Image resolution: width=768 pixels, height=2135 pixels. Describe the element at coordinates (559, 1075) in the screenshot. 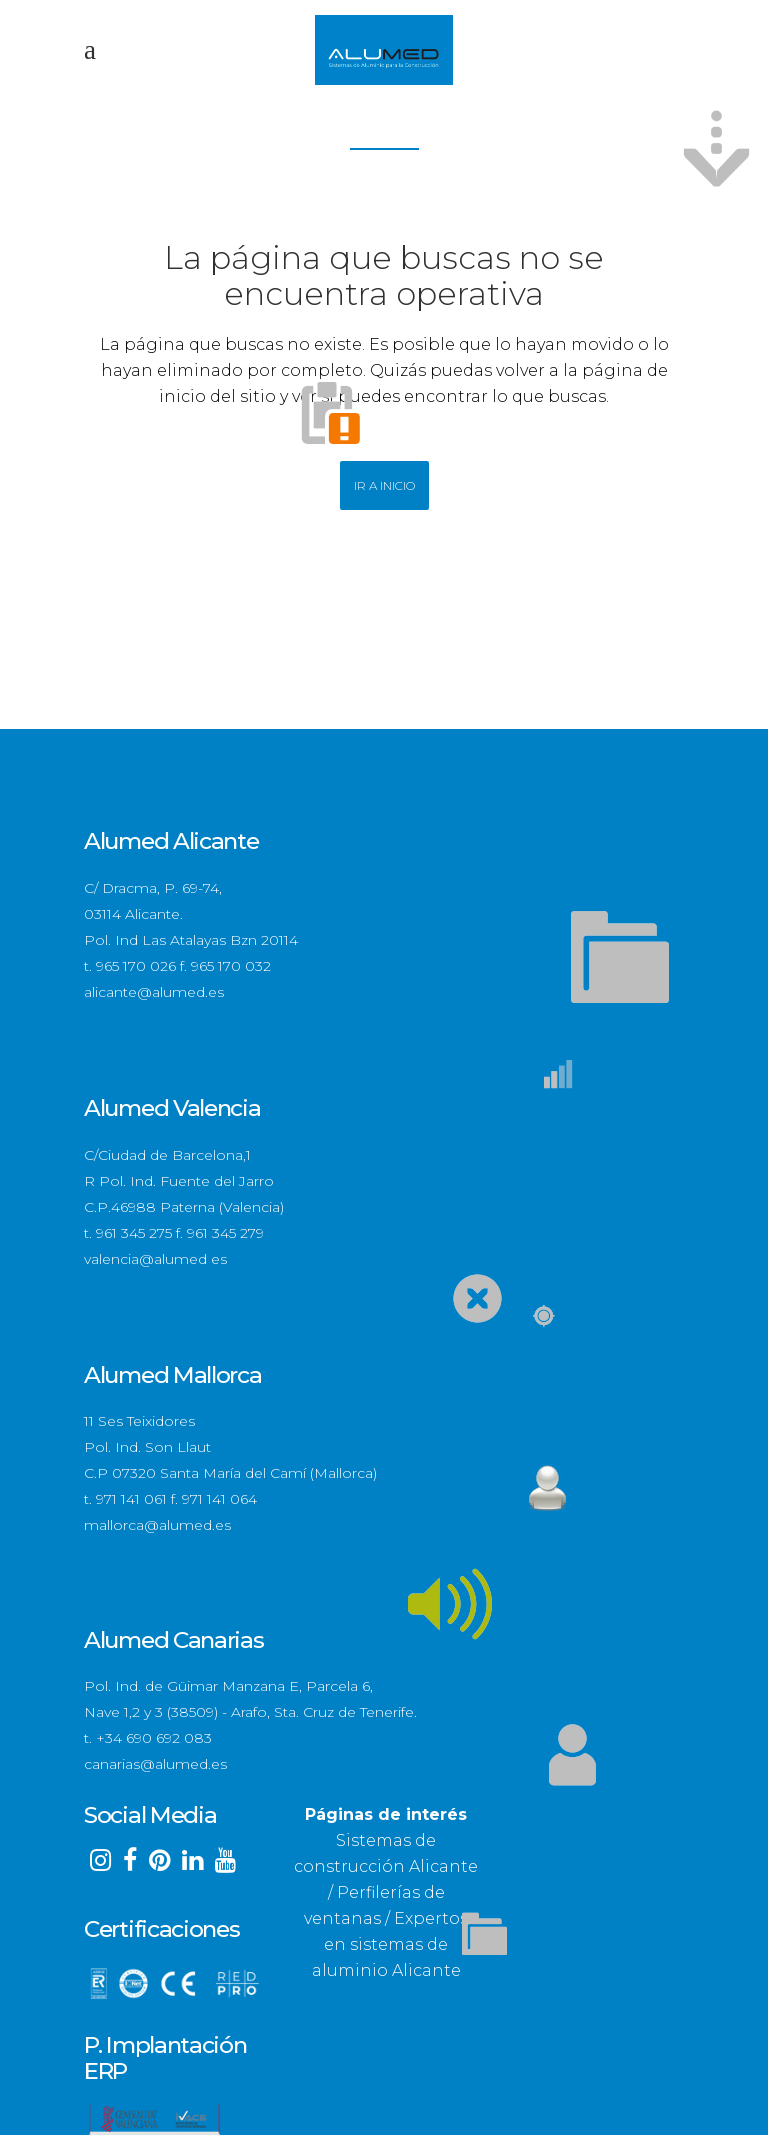

I see `indicates moderate cellular signal strength` at that location.